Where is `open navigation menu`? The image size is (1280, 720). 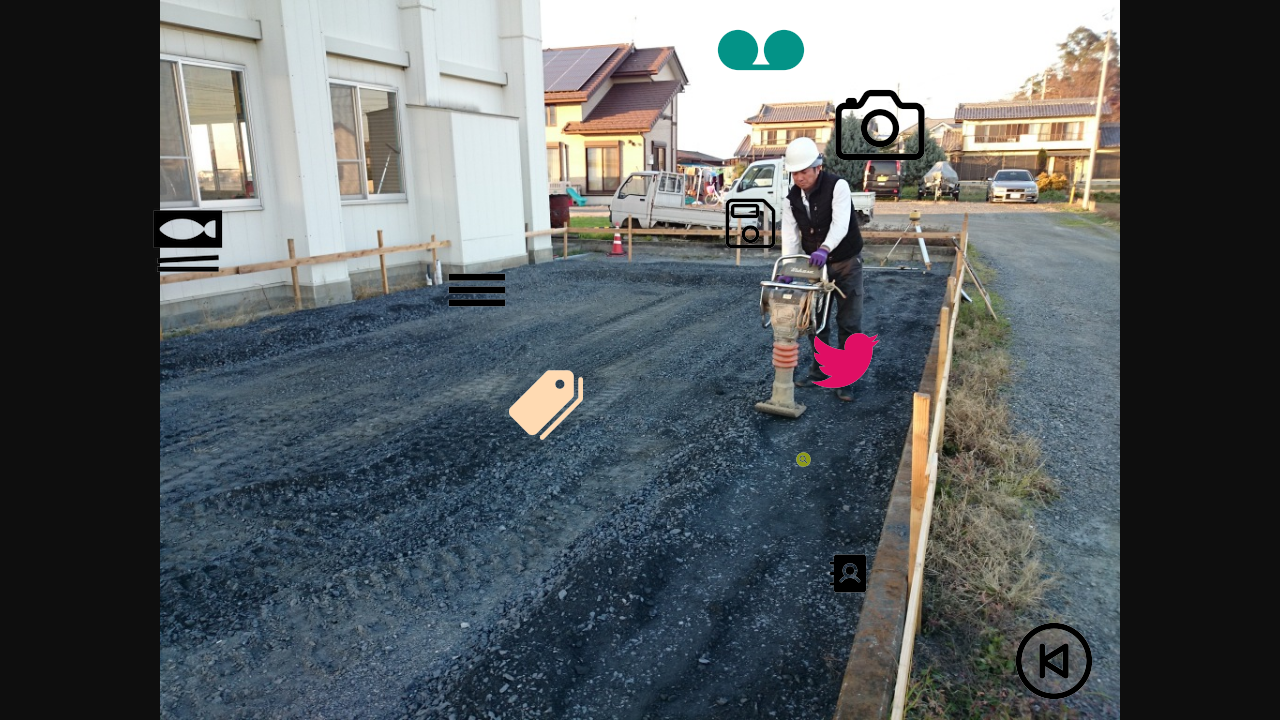 open navigation menu is located at coordinates (477, 290).